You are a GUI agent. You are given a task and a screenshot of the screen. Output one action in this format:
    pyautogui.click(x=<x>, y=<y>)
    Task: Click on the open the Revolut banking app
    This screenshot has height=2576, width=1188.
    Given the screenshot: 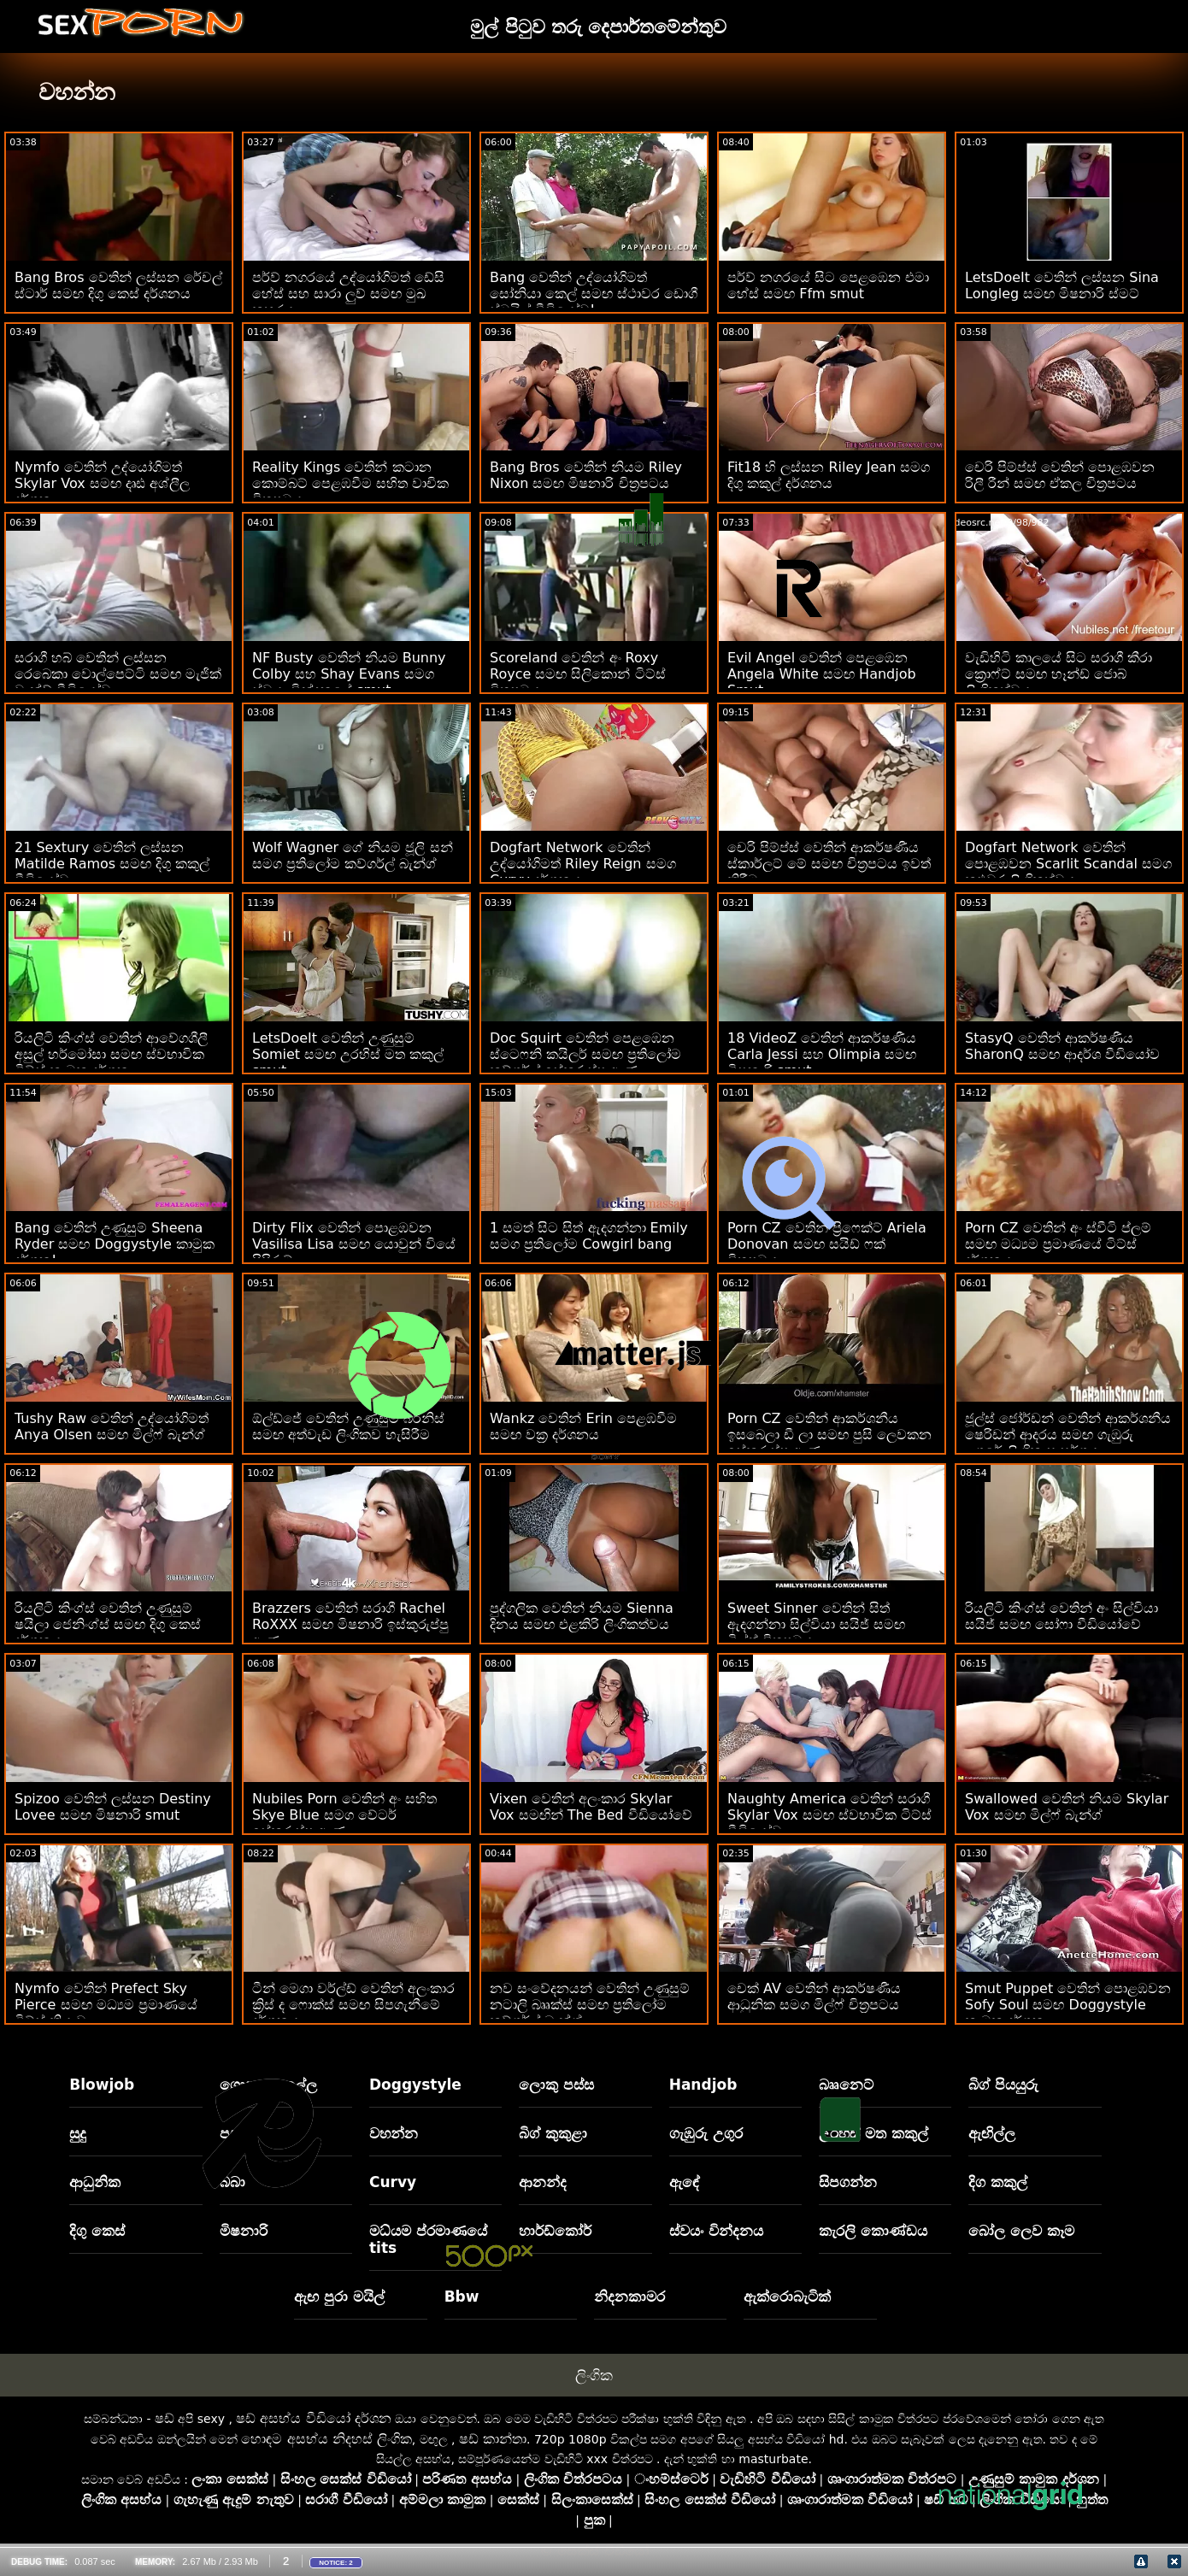 What is the action you would take?
    pyautogui.click(x=799, y=588)
    